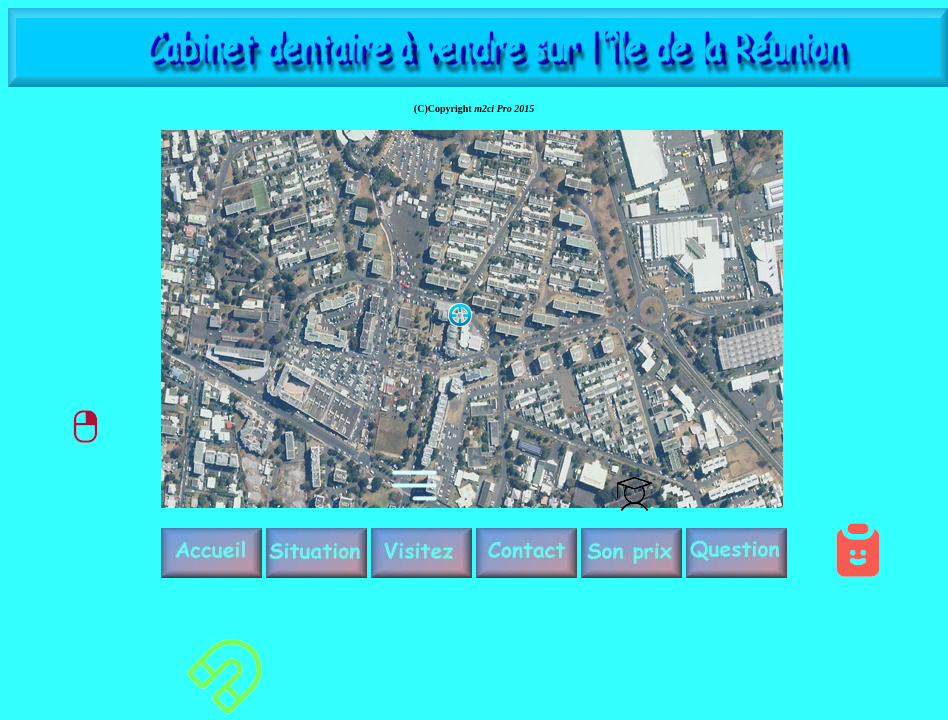  Describe the element at coordinates (634, 494) in the screenshot. I see `view student profile or account` at that location.